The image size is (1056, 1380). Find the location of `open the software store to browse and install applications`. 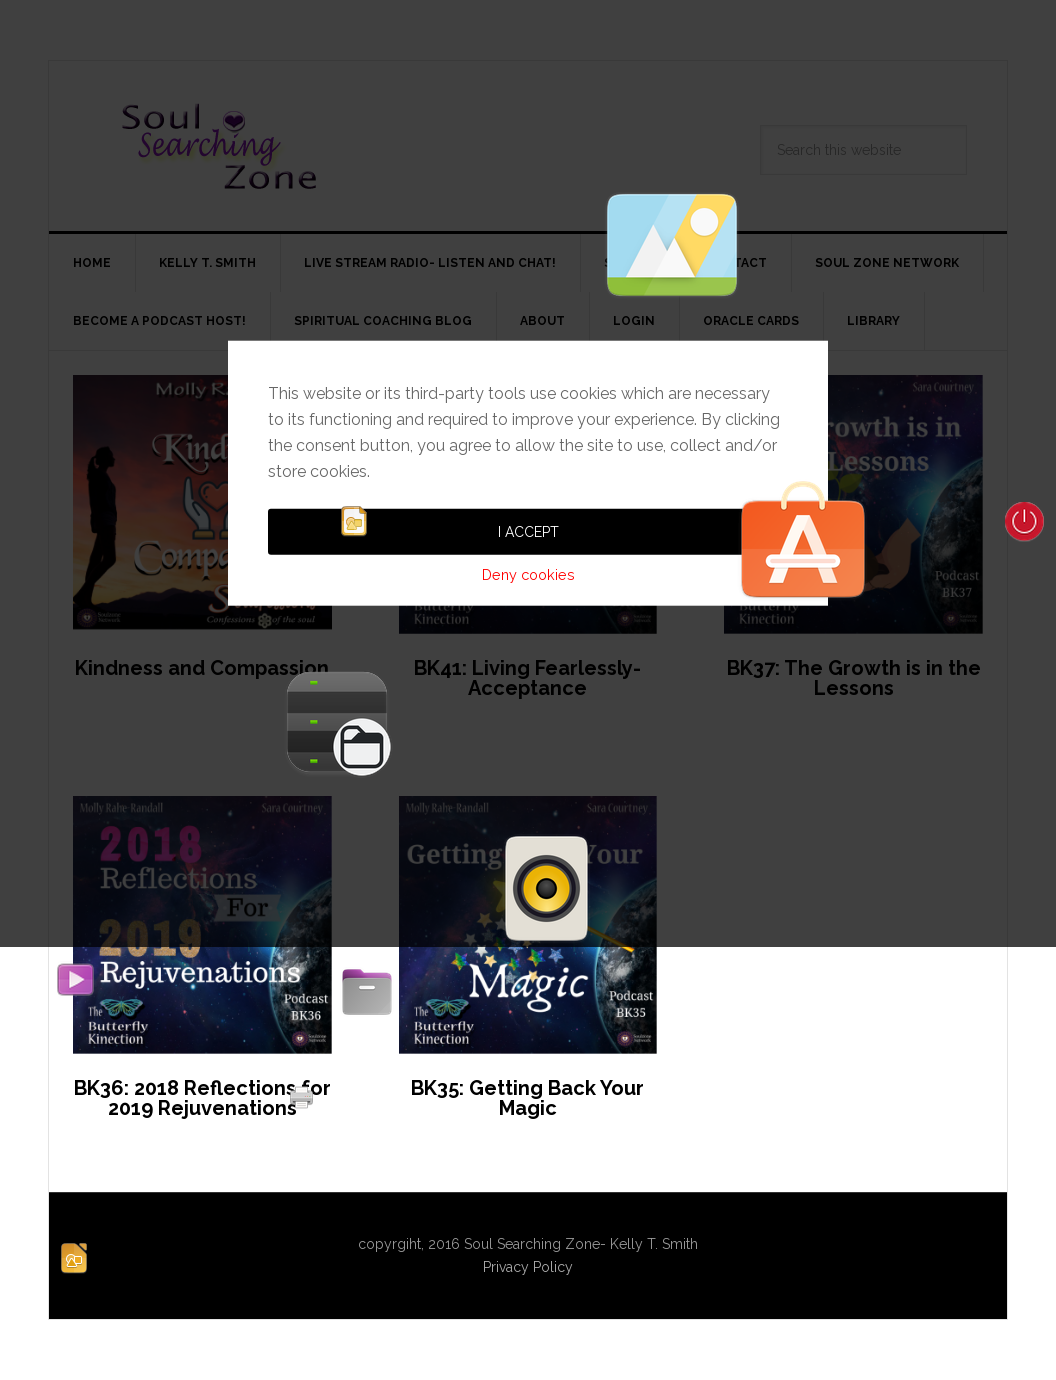

open the software store to browse and install applications is located at coordinates (803, 549).